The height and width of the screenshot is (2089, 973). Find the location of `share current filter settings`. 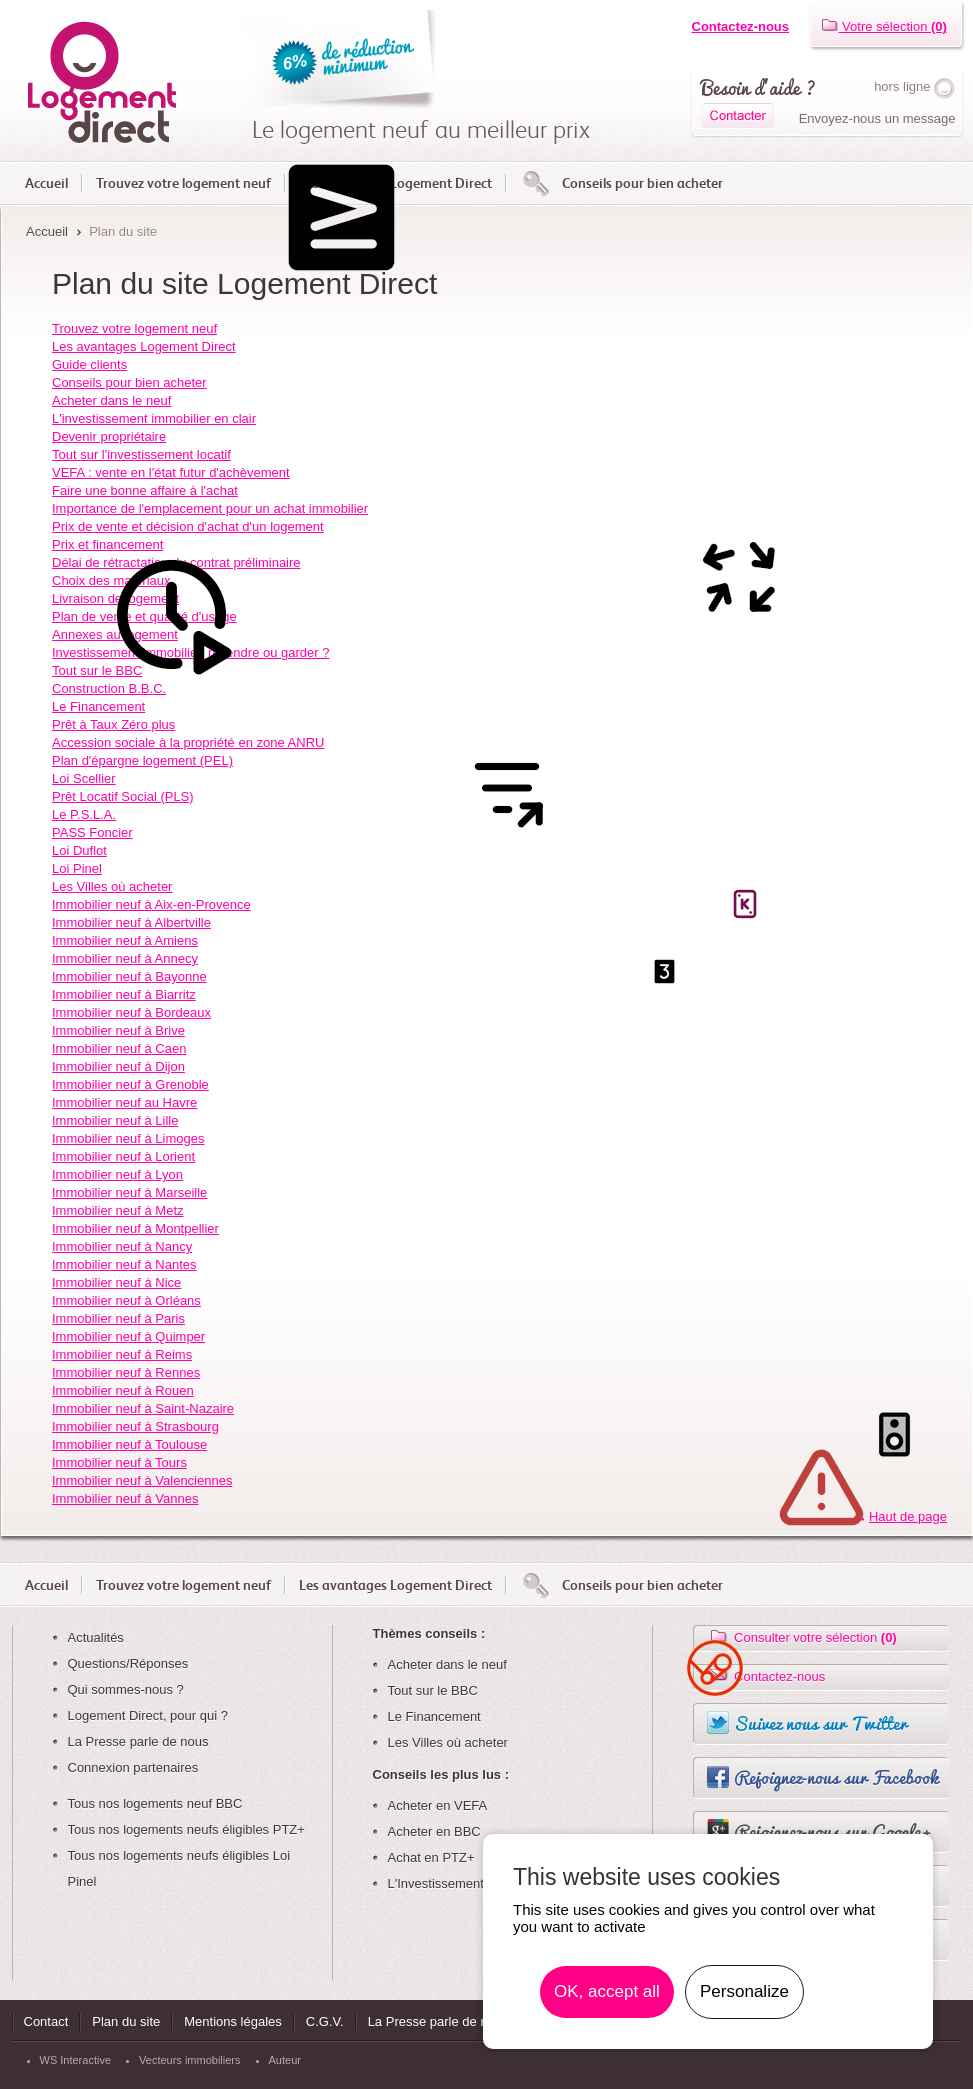

share current filter settings is located at coordinates (507, 788).